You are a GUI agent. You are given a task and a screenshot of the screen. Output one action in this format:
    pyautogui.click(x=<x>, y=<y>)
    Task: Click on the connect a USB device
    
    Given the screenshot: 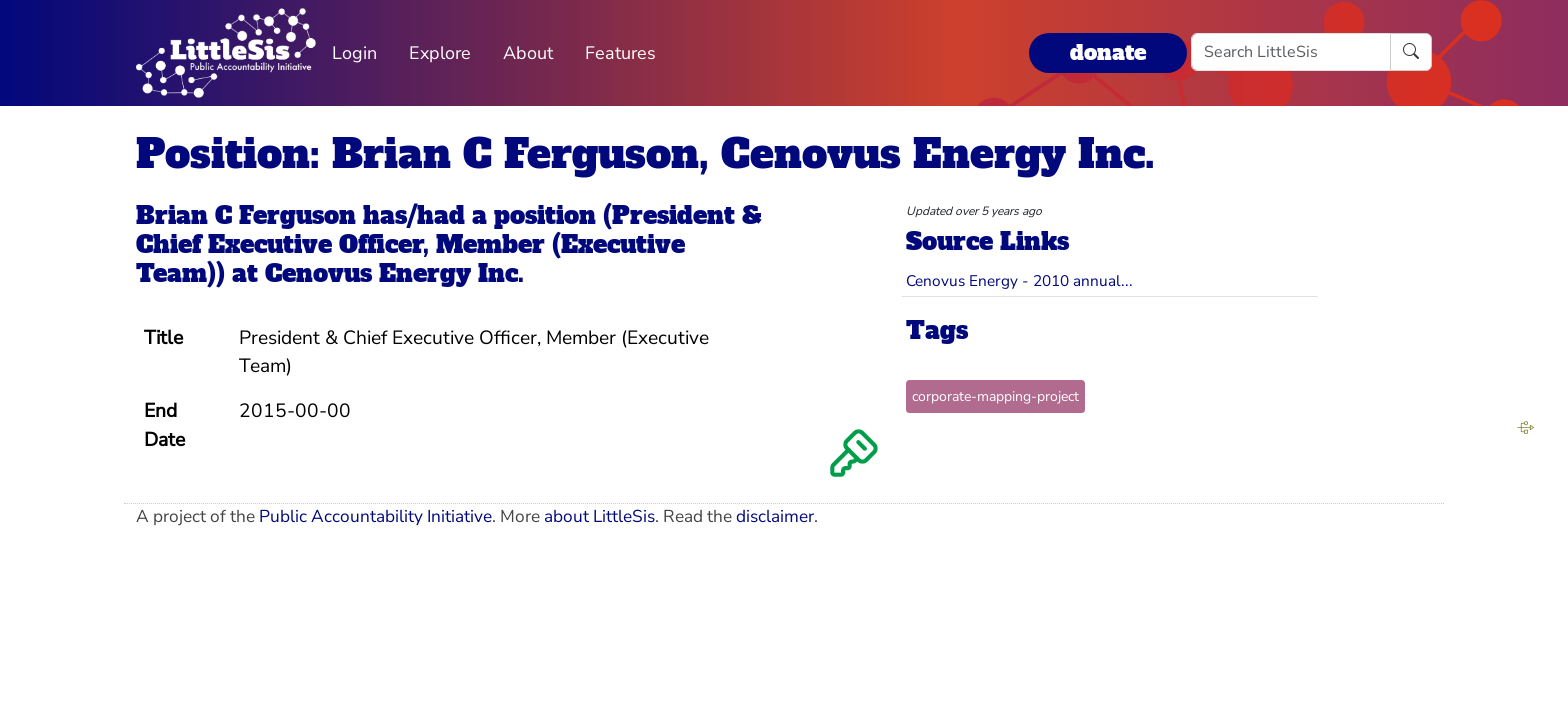 What is the action you would take?
    pyautogui.click(x=1525, y=427)
    